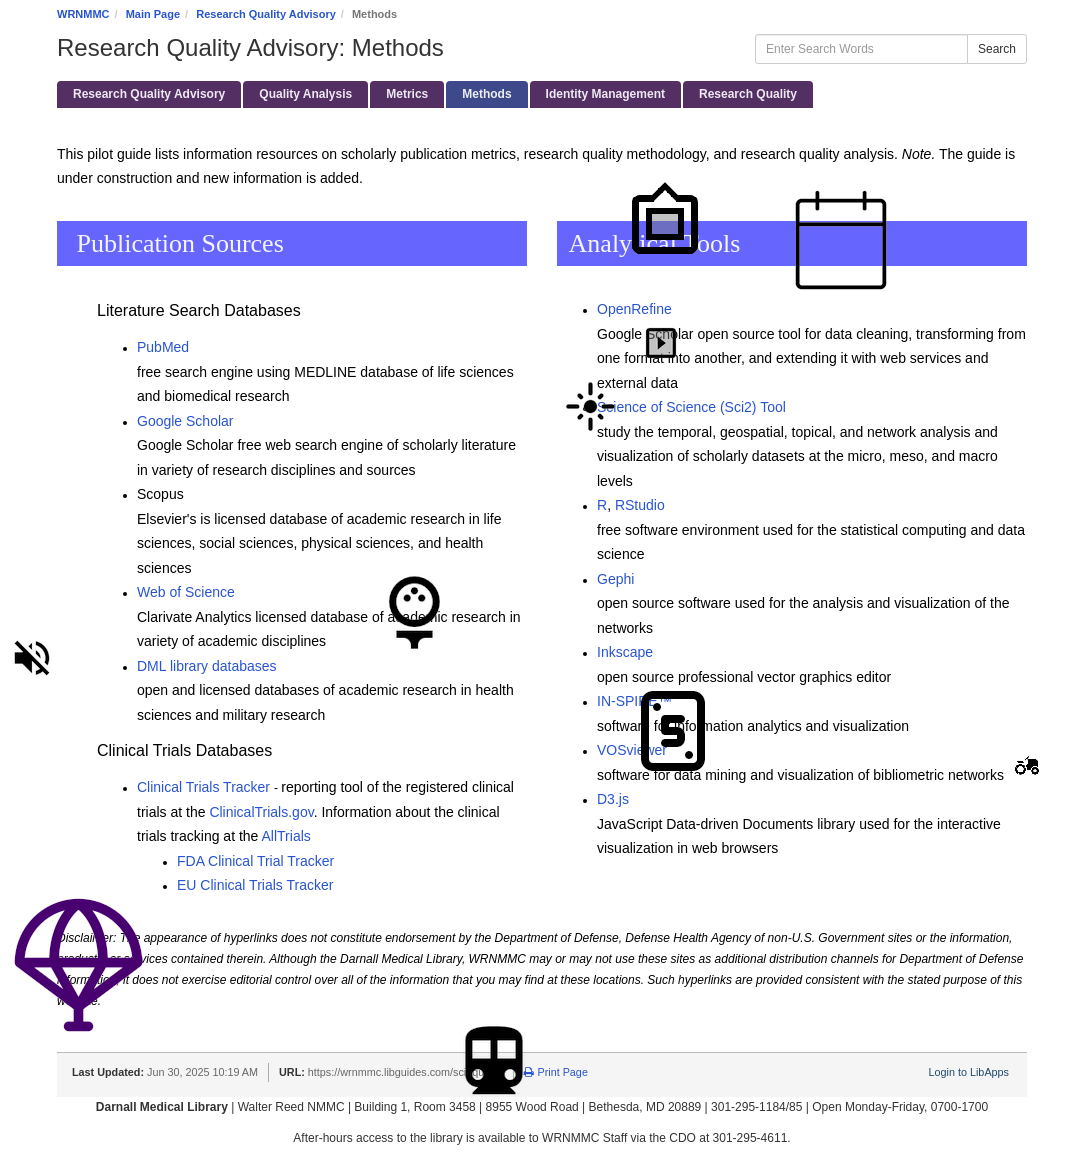 The image size is (1084, 1159). What do you see at coordinates (673, 731) in the screenshot?
I see `represents a 5 of clubs playing card` at bounding box center [673, 731].